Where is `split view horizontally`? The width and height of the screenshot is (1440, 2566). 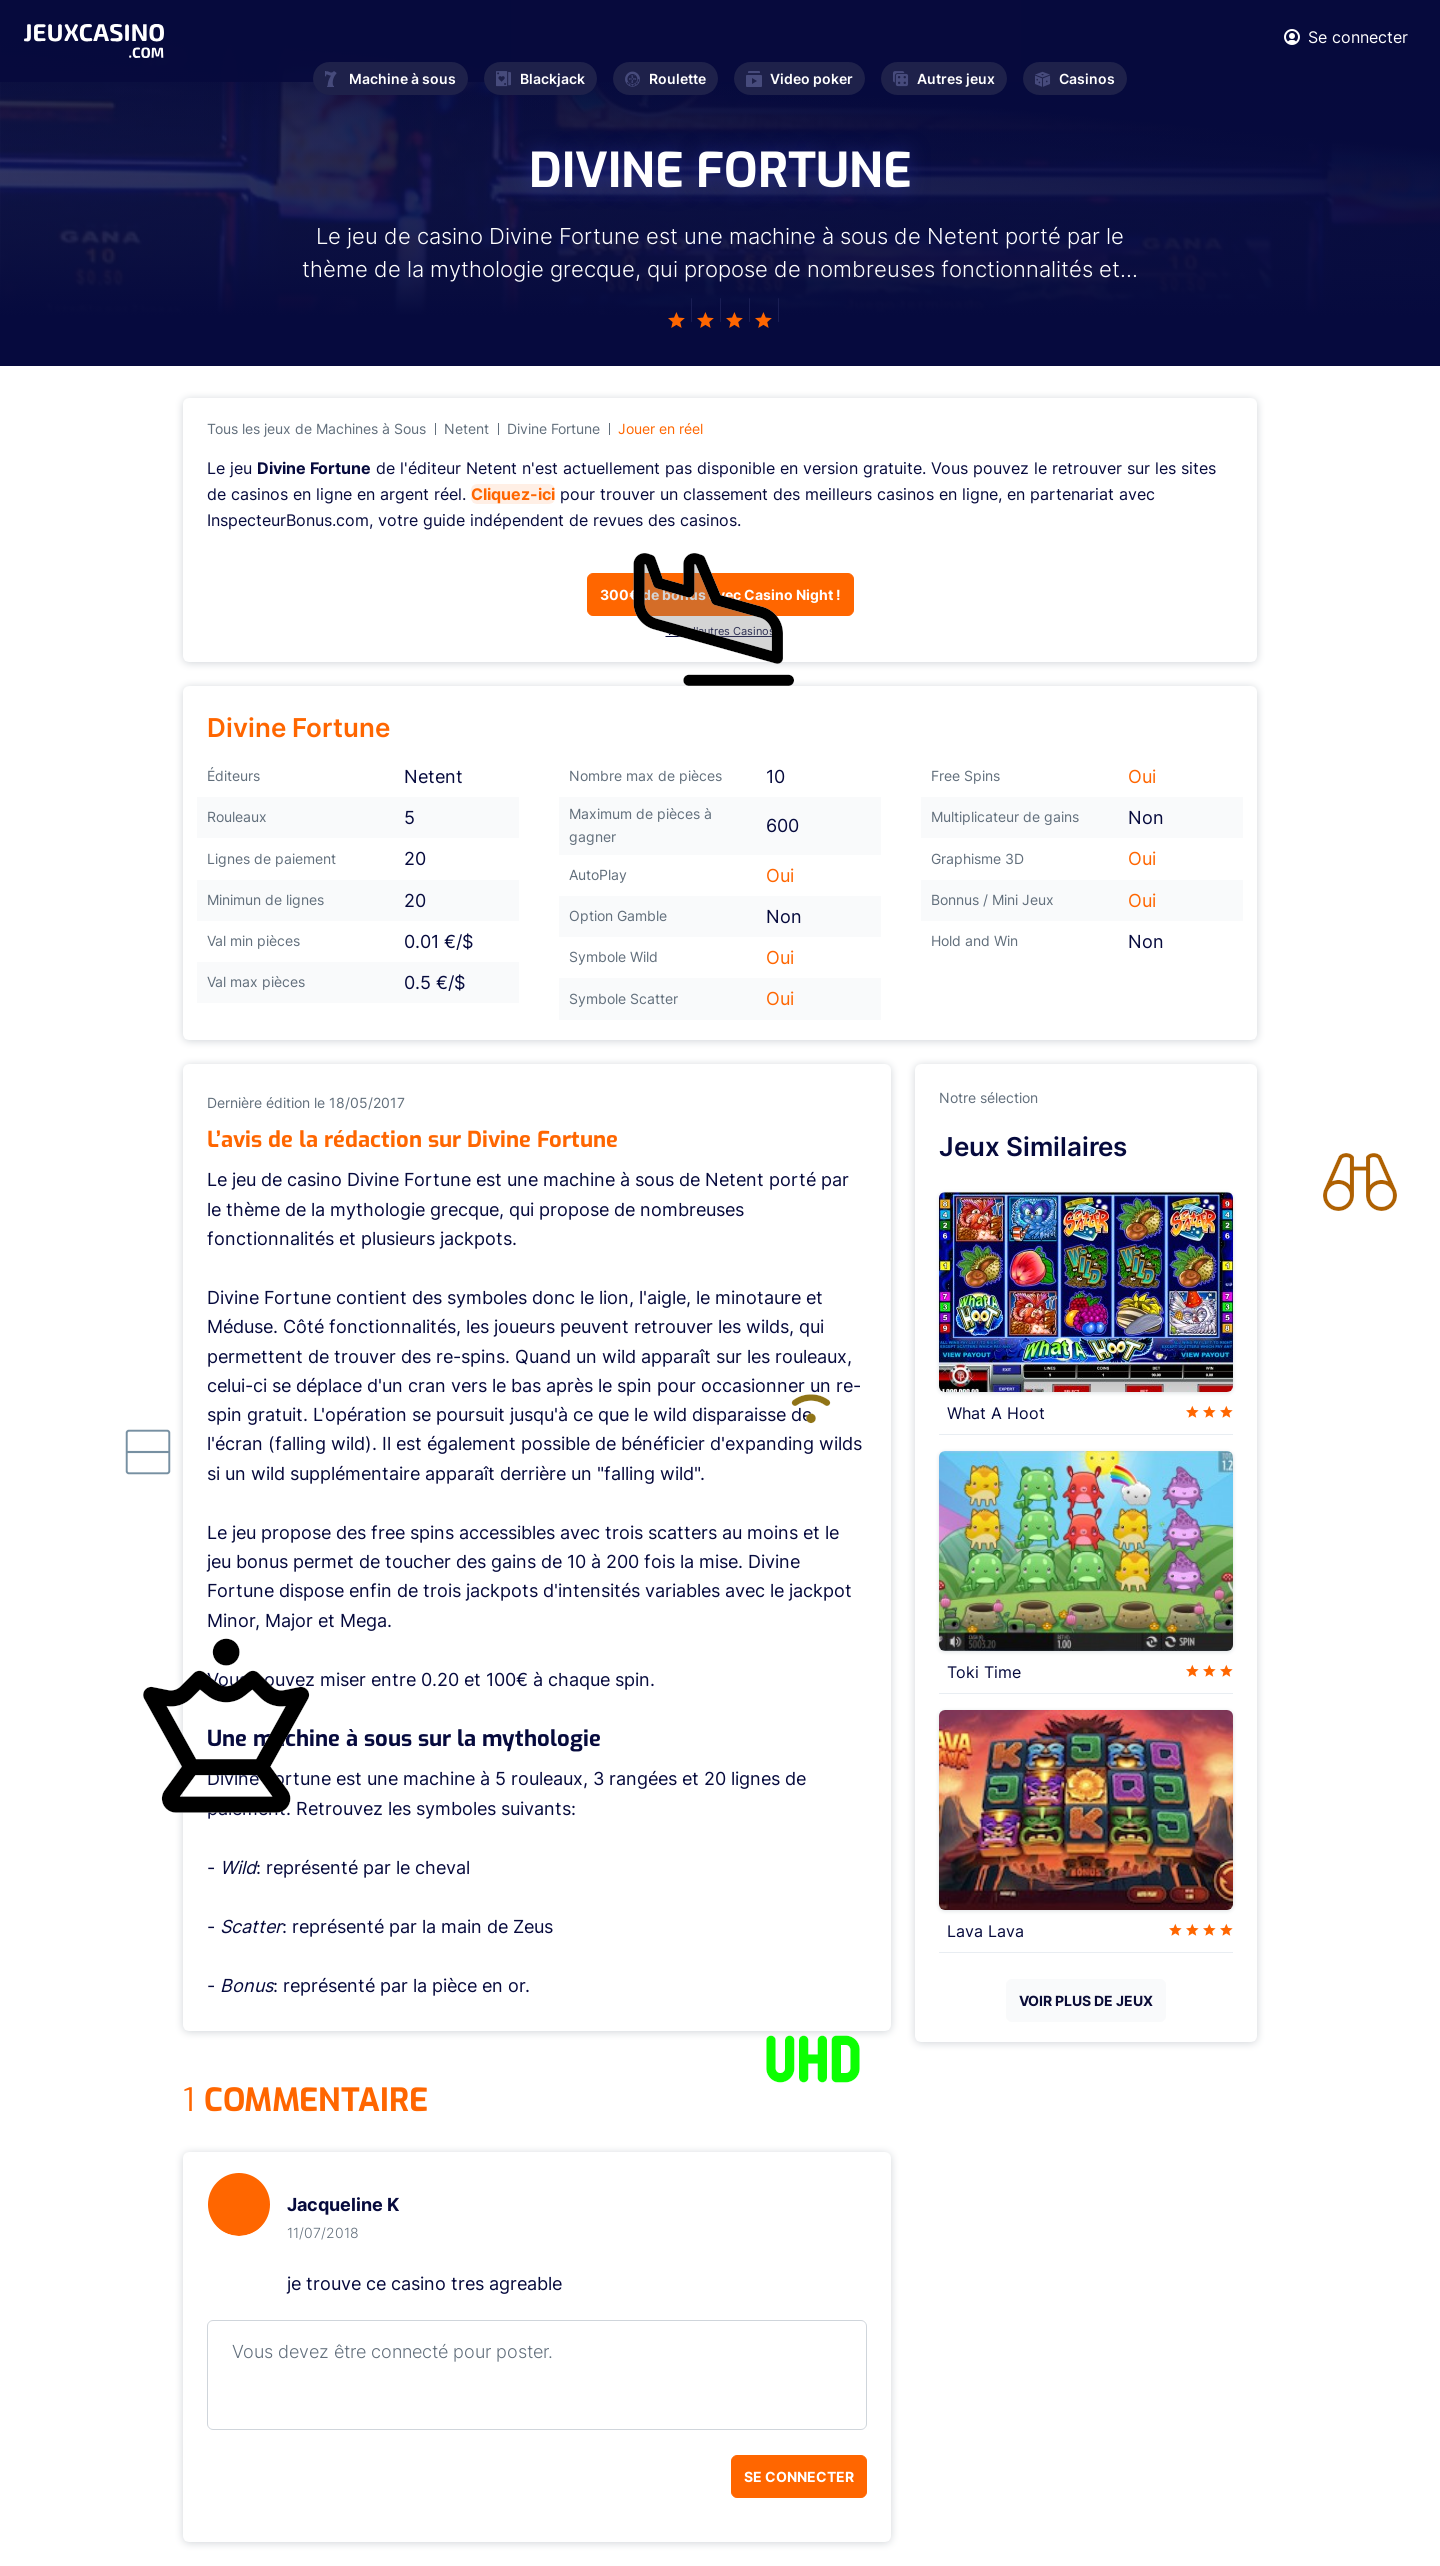
split view horizontally is located at coordinates (148, 1452).